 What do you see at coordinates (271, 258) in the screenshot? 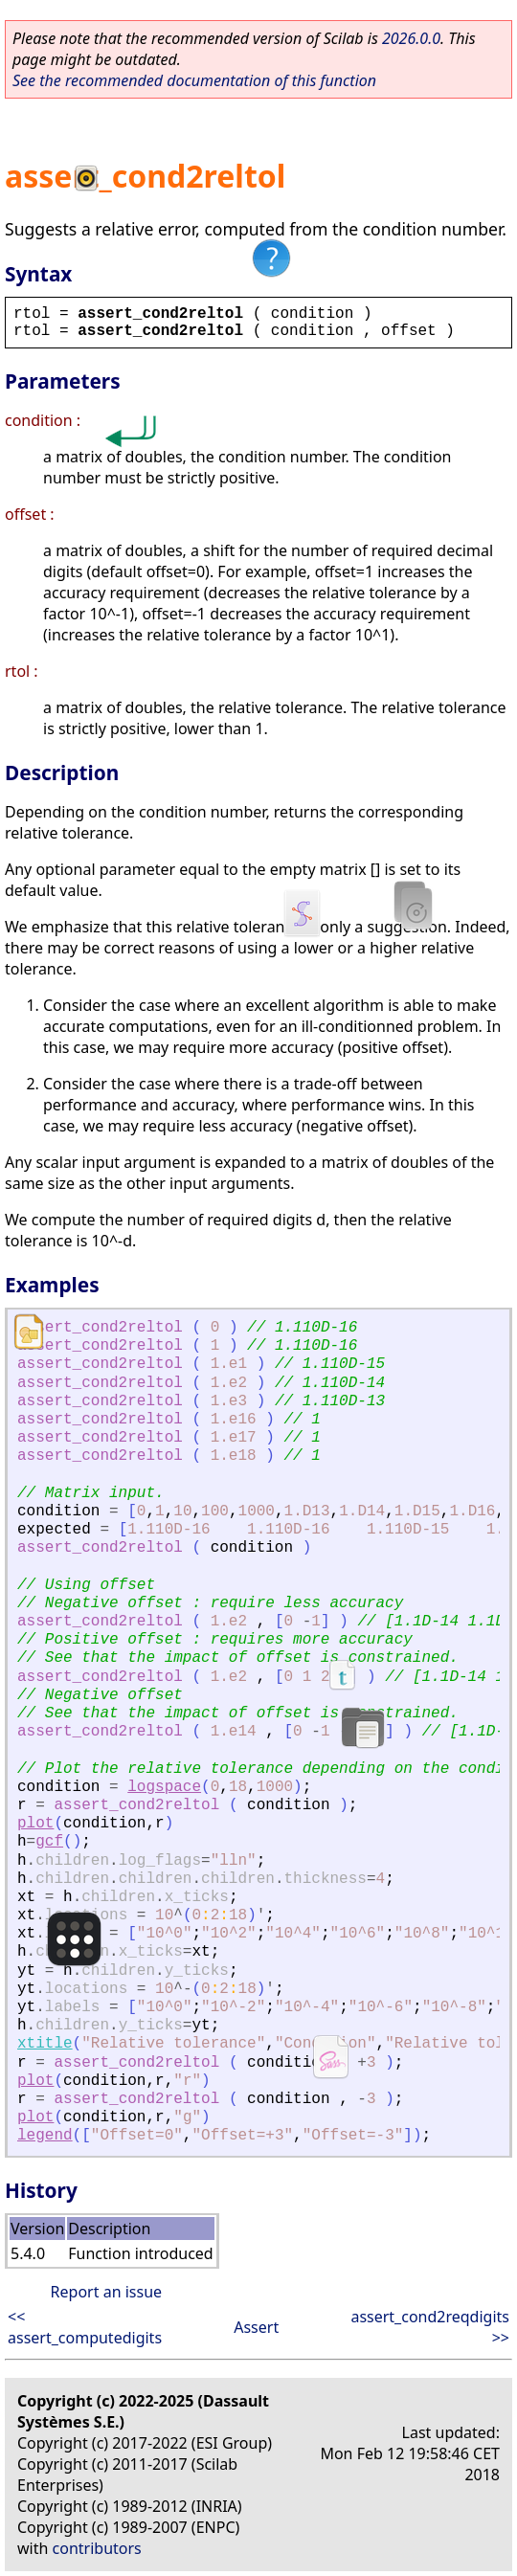
I see `access help documentation and support` at bounding box center [271, 258].